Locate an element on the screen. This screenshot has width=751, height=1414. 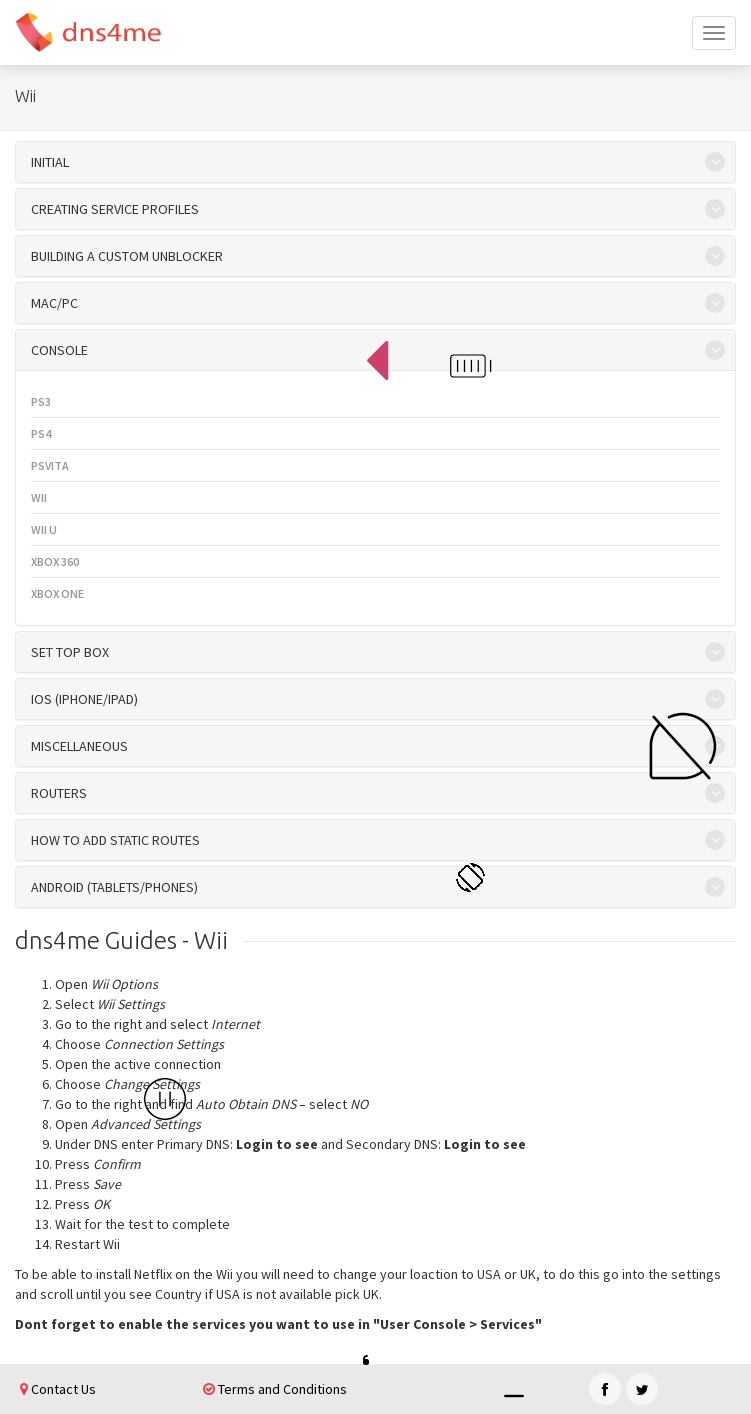
go back to the previous screen is located at coordinates (379, 360).